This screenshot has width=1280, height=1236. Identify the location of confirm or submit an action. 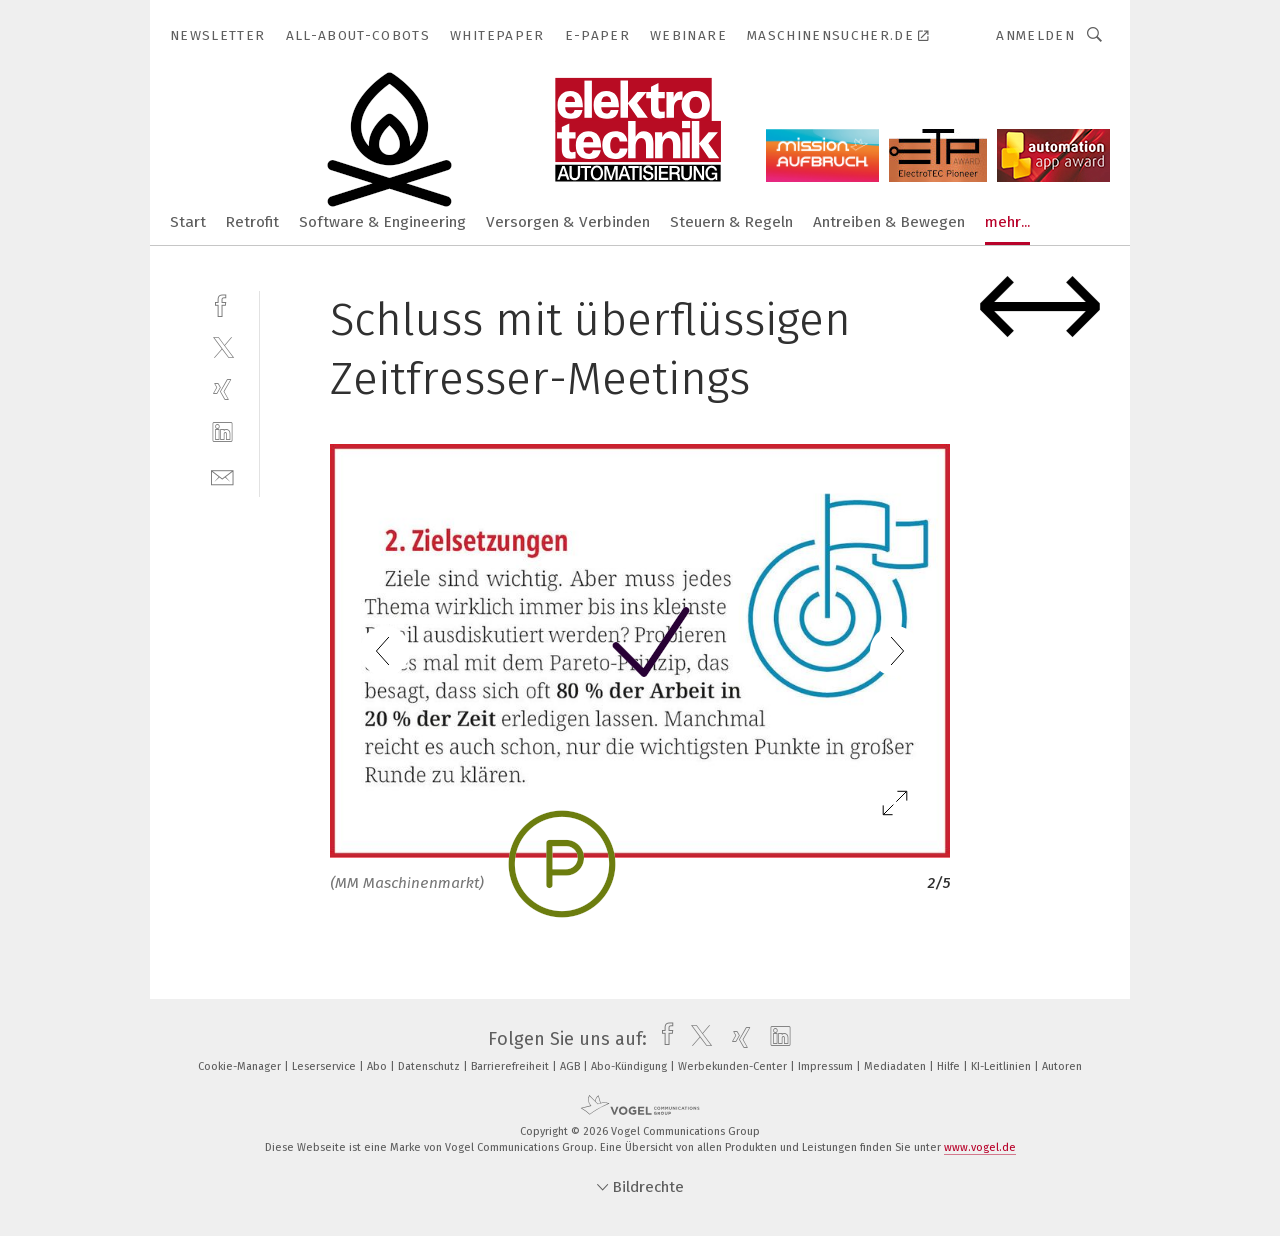
(651, 642).